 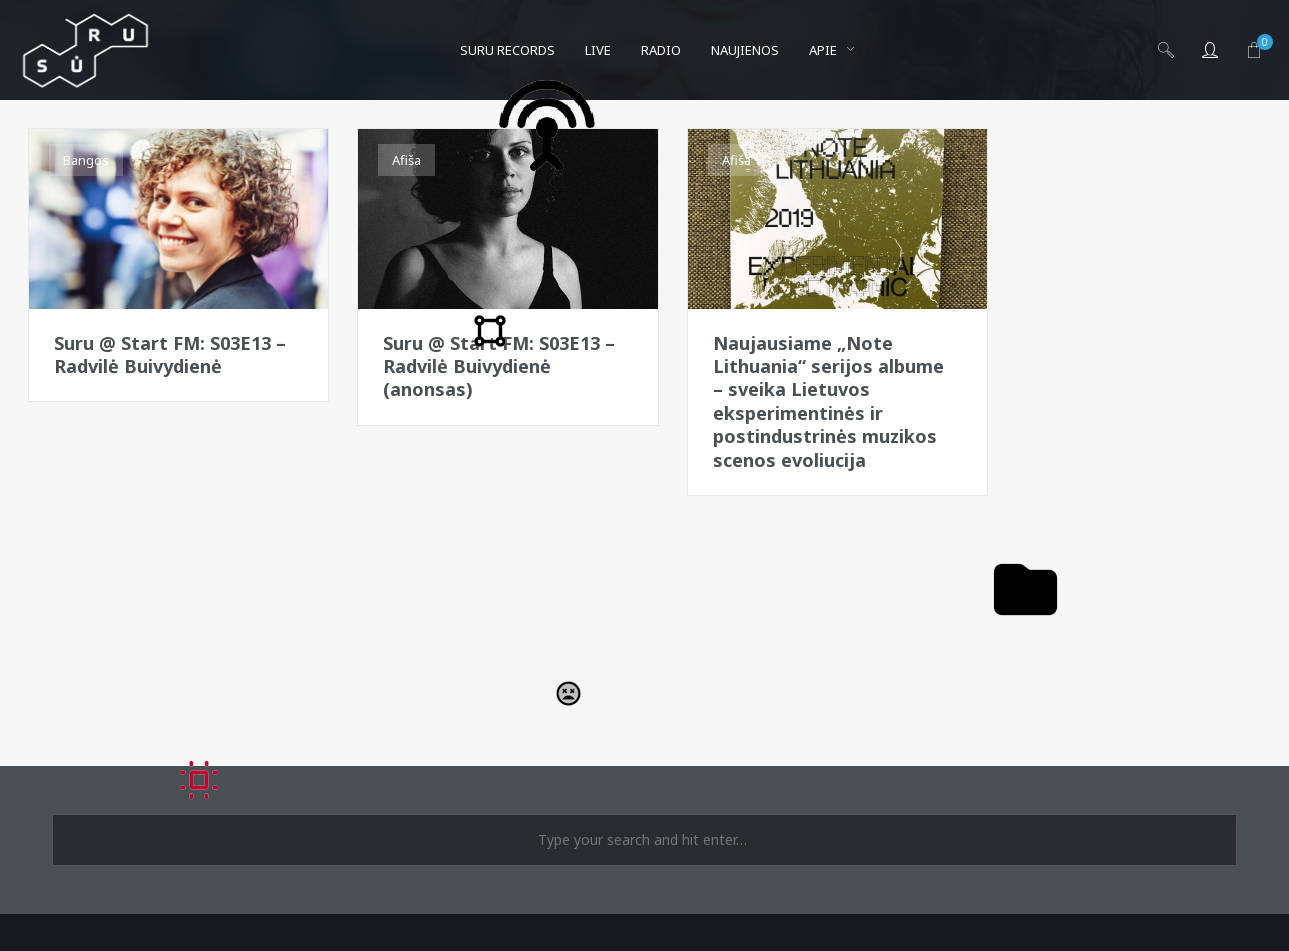 What do you see at coordinates (1025, 591) in the screenshot?
I see `open folder to view contents` at bounding box center [1025, 591].